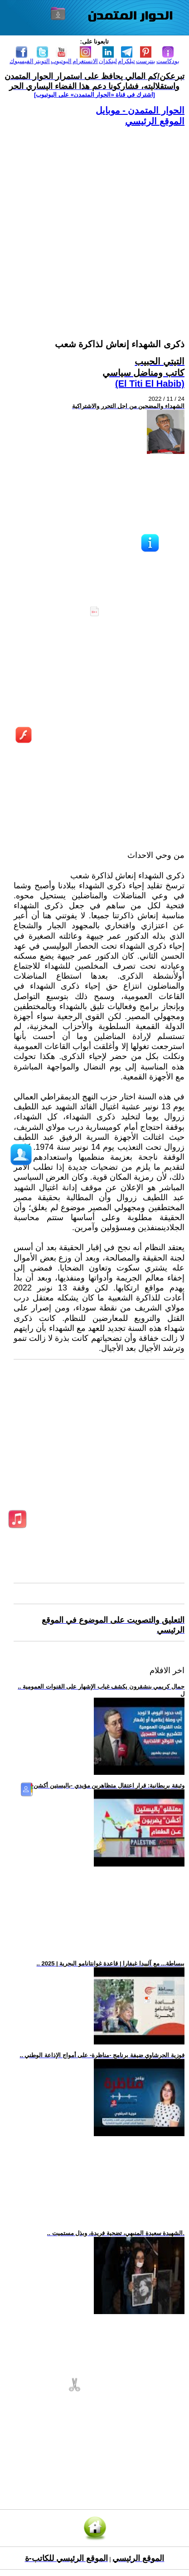 The height and width of the screenshot is (2576, 189). I want to click on a C++ header file, so click(94, 611).